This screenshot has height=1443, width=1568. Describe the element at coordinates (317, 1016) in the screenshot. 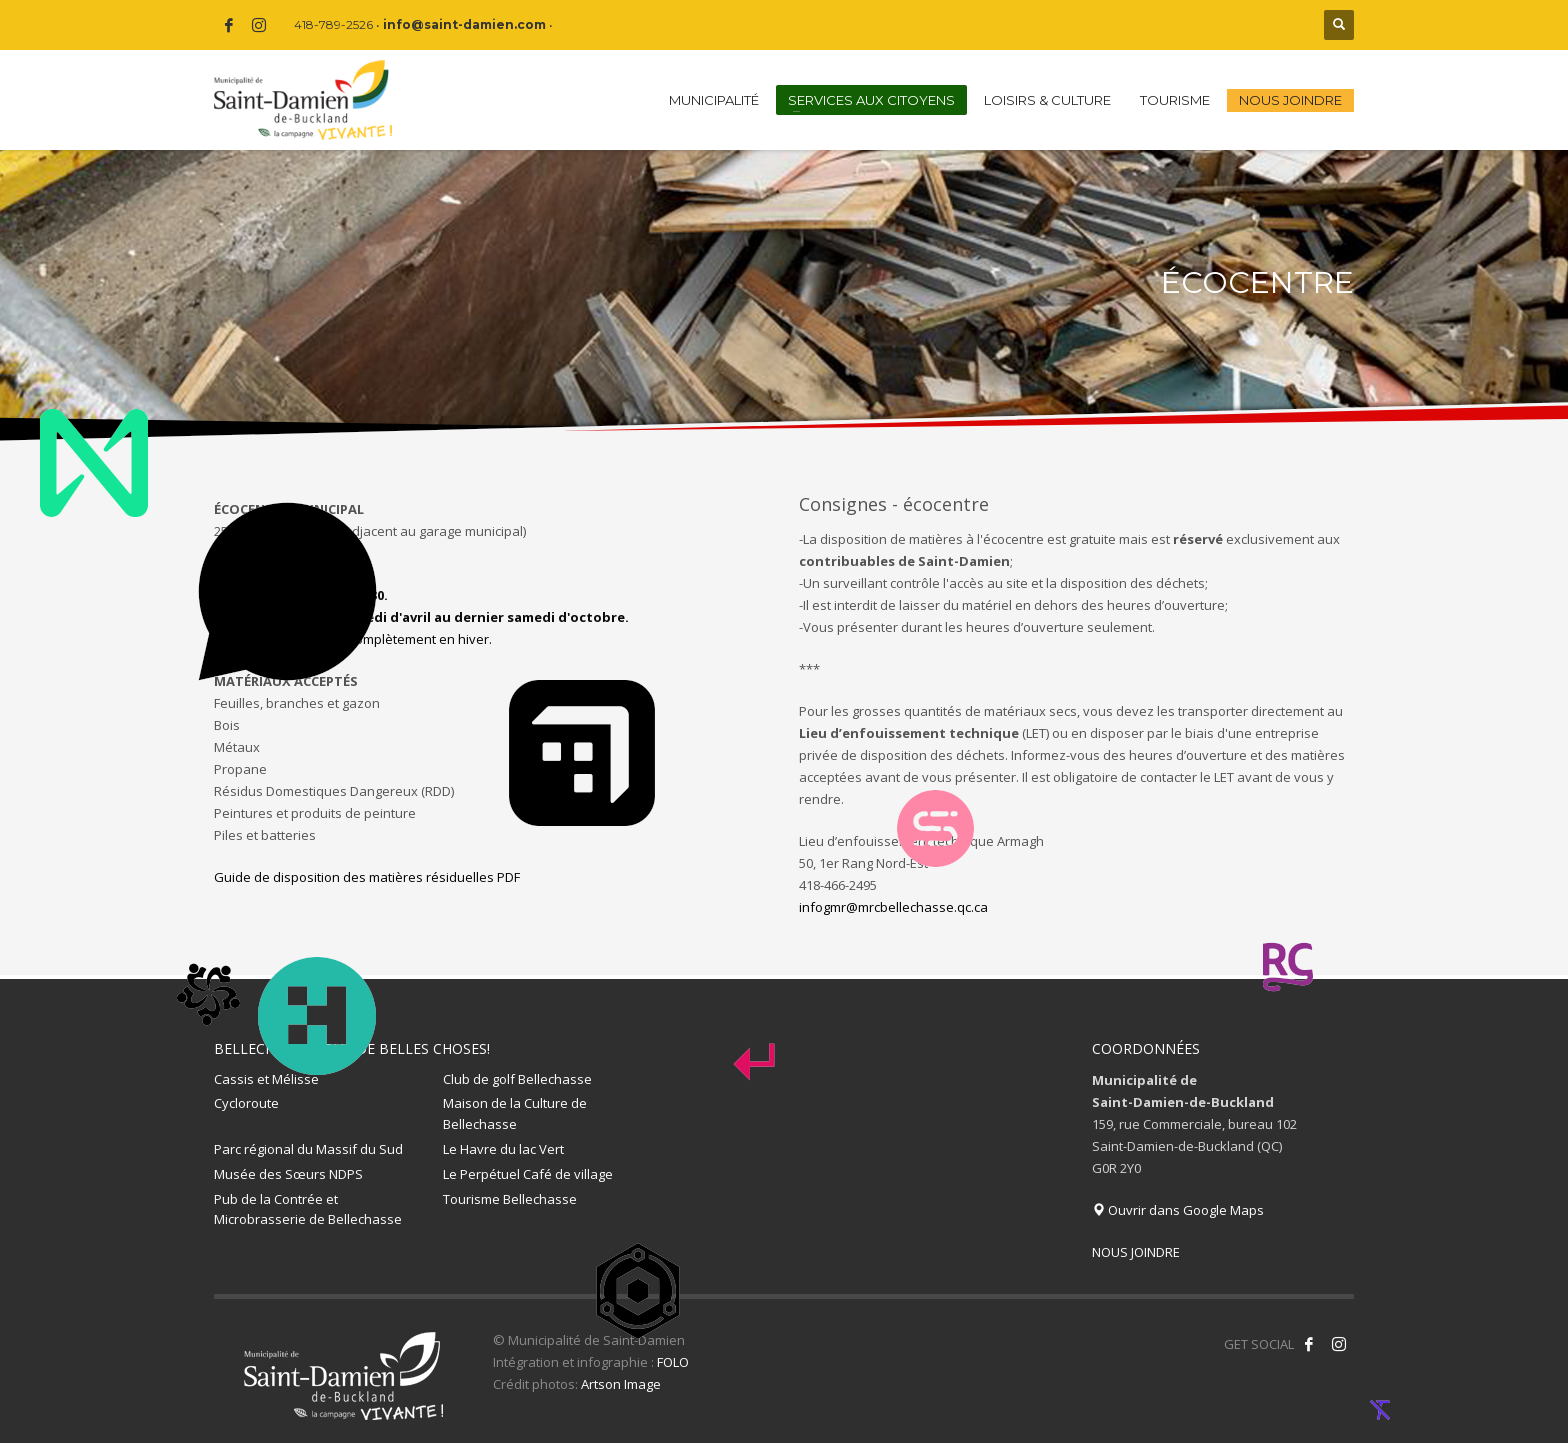

I see `open the Crehana app` at that location.